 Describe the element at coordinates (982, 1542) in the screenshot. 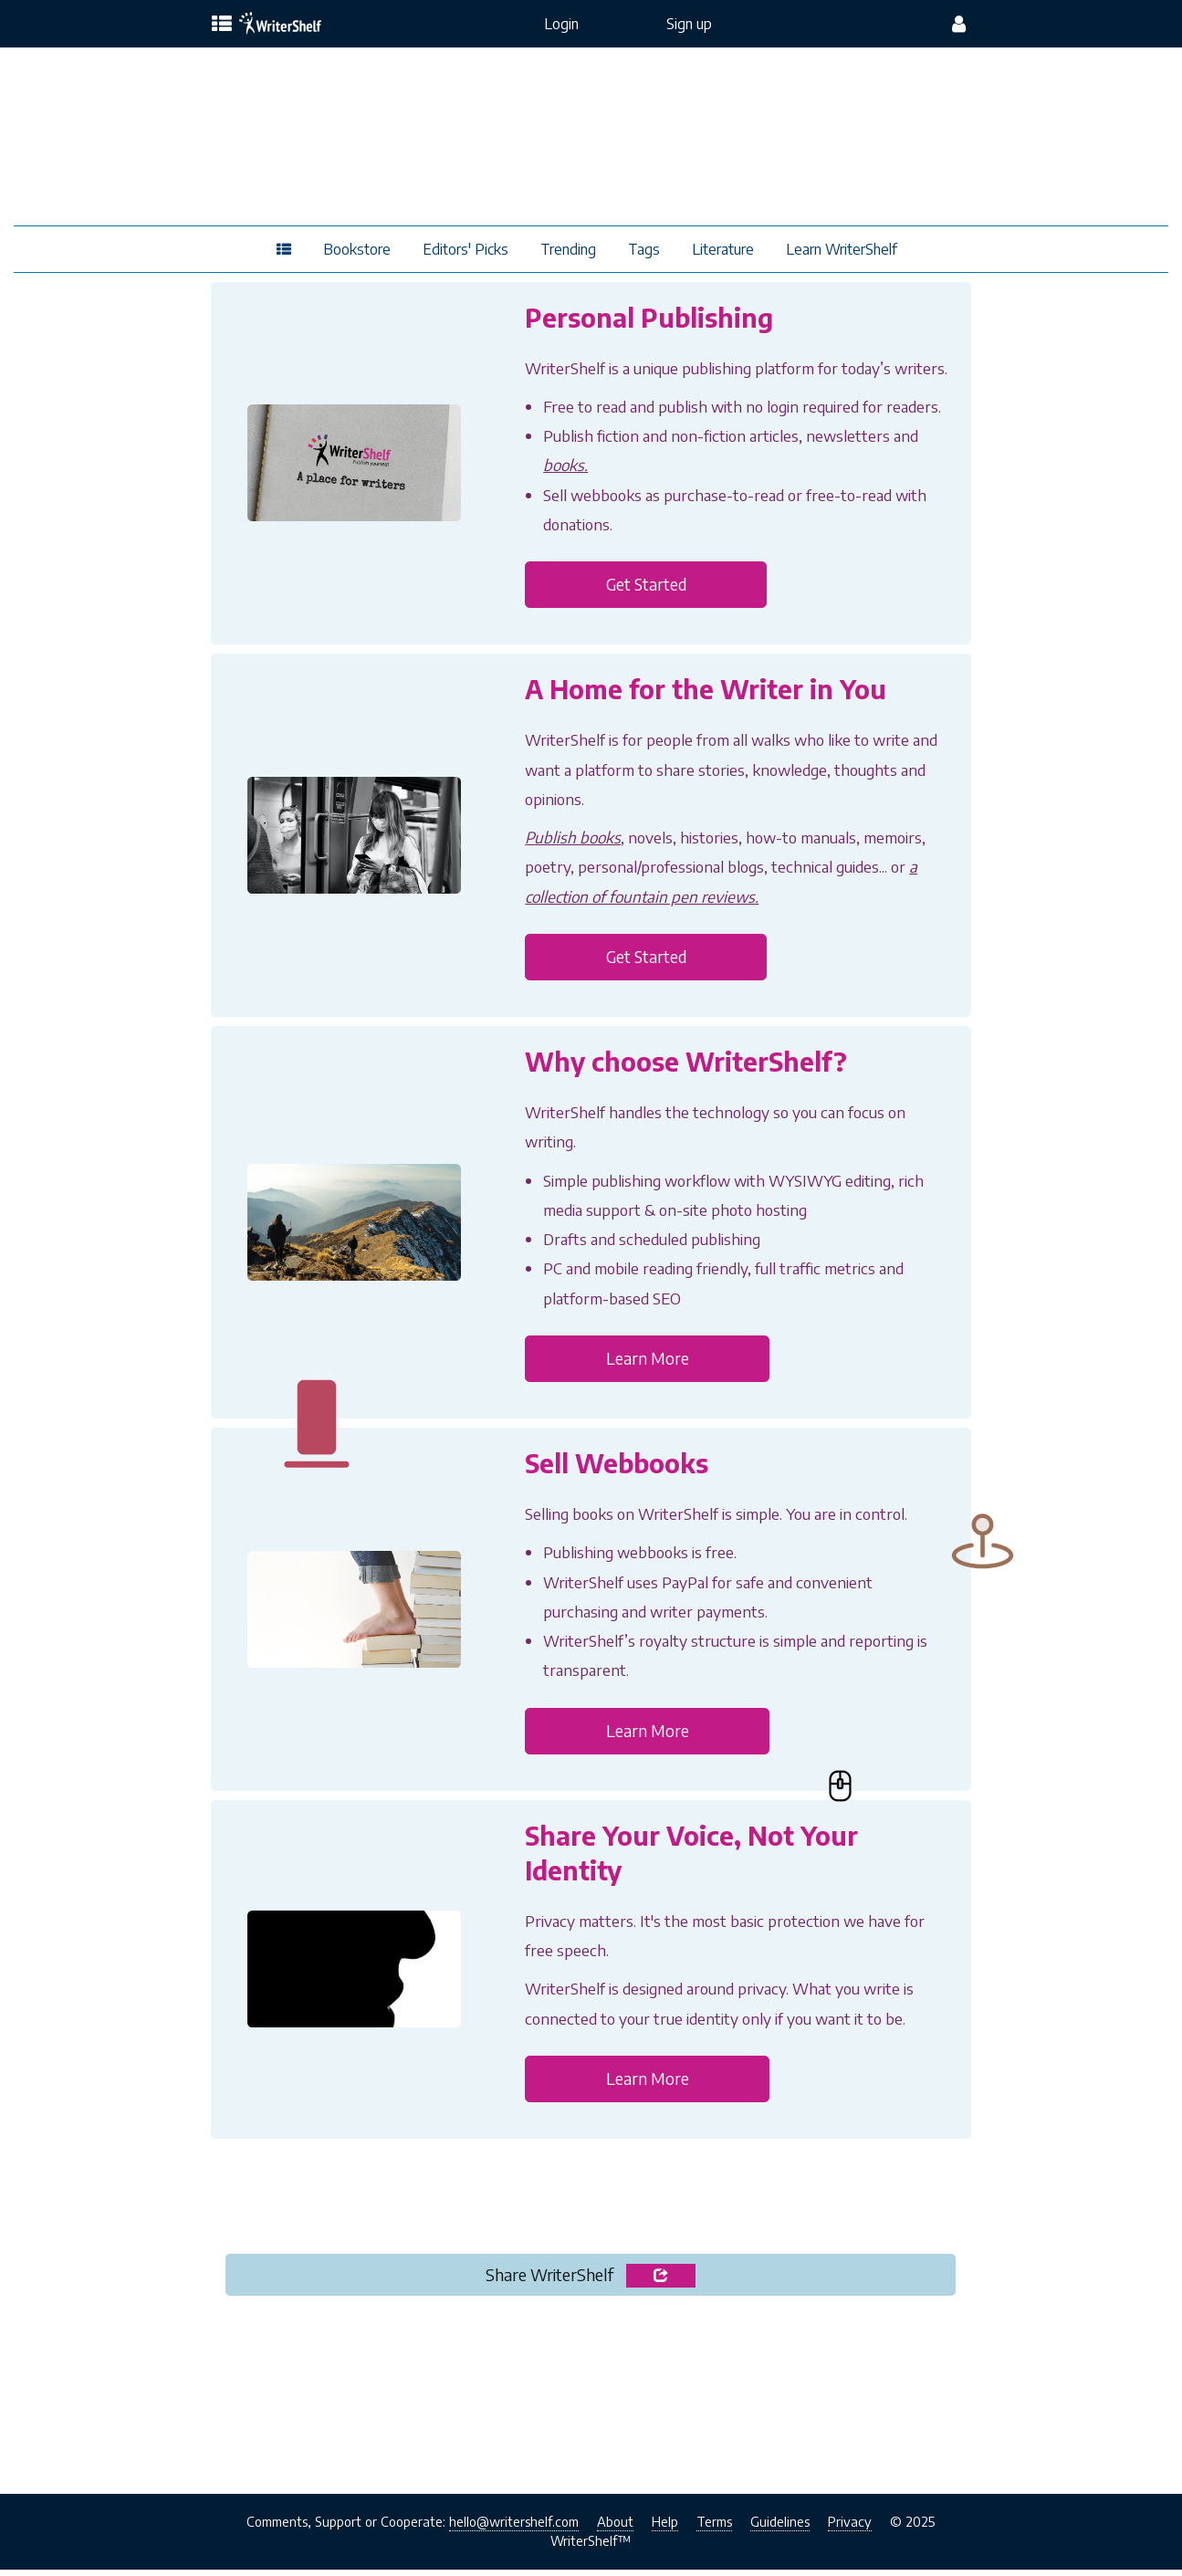

I see `mark a location on the map` at that location.